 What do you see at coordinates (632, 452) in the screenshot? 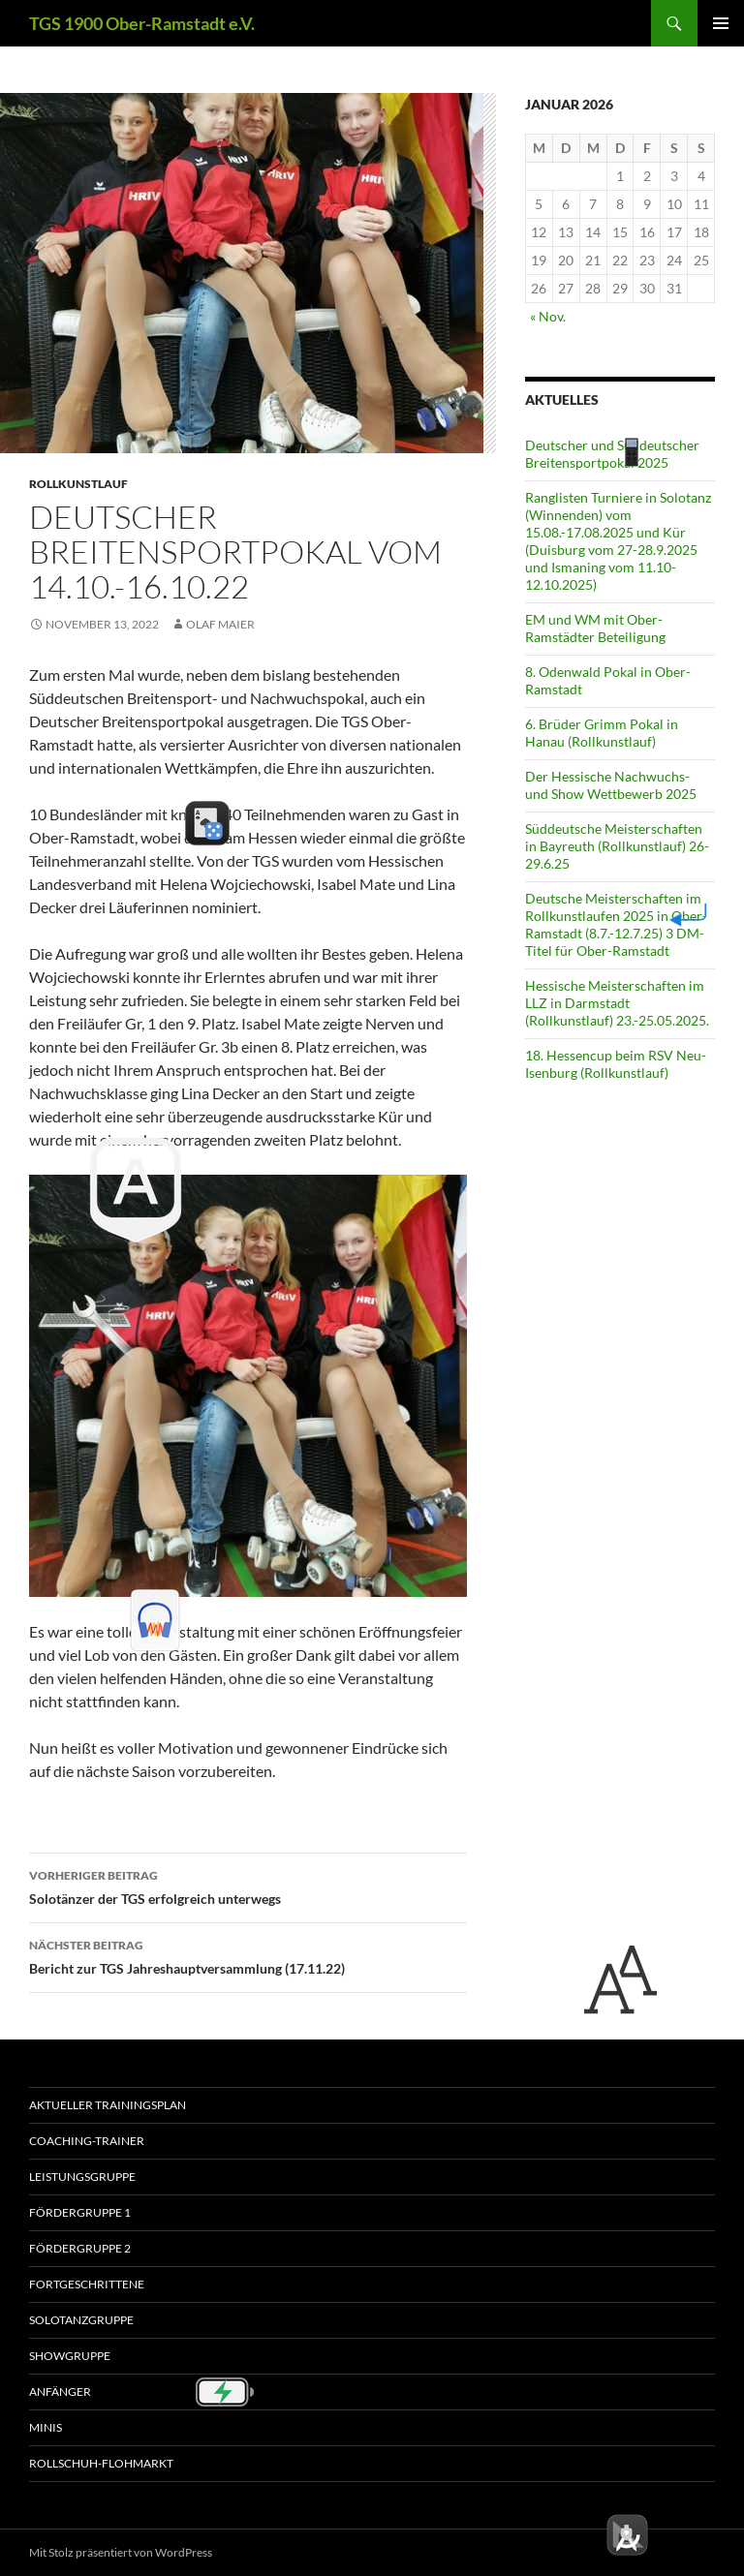
I see `iPod nano device connected` at bounding box center [632, 452].